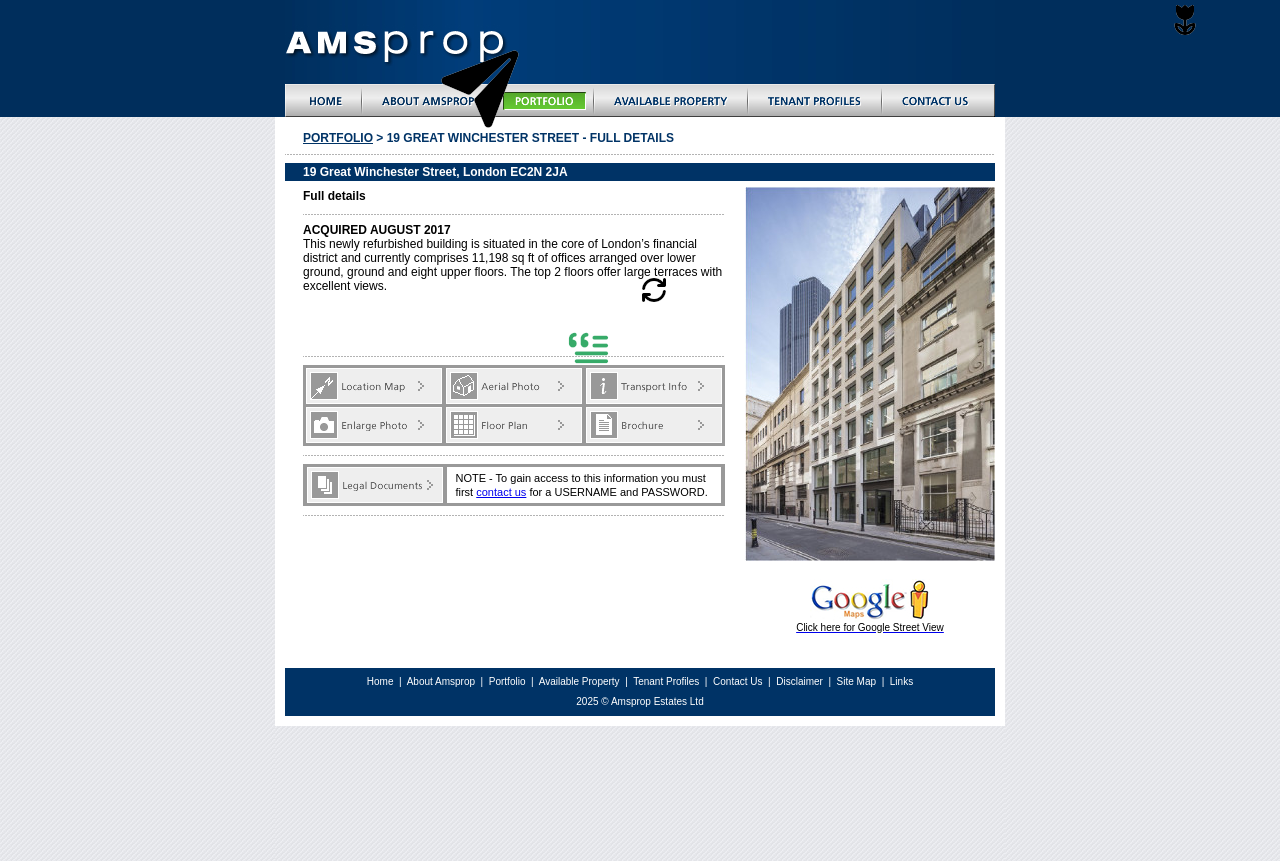  I want to click on insert a blockquote, so click(588, 347).